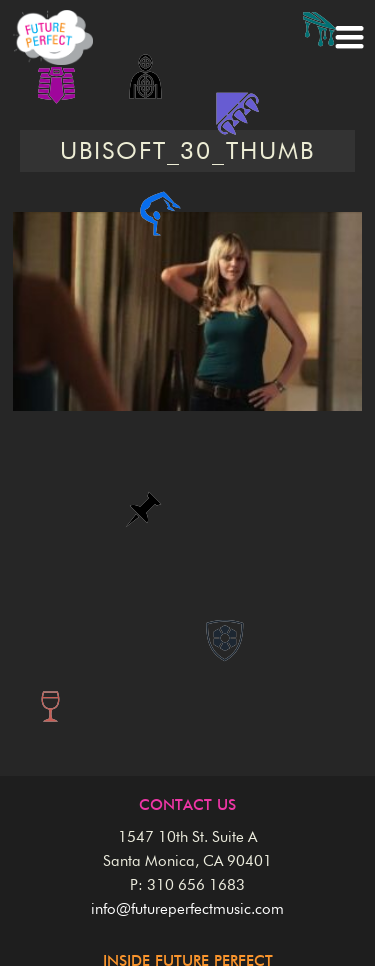 The width and height of the screenshot is (375, 966). Describe the element at coordinates (145, 76) in the screenshot. I see `practice target for shooting range simulation` at that location.